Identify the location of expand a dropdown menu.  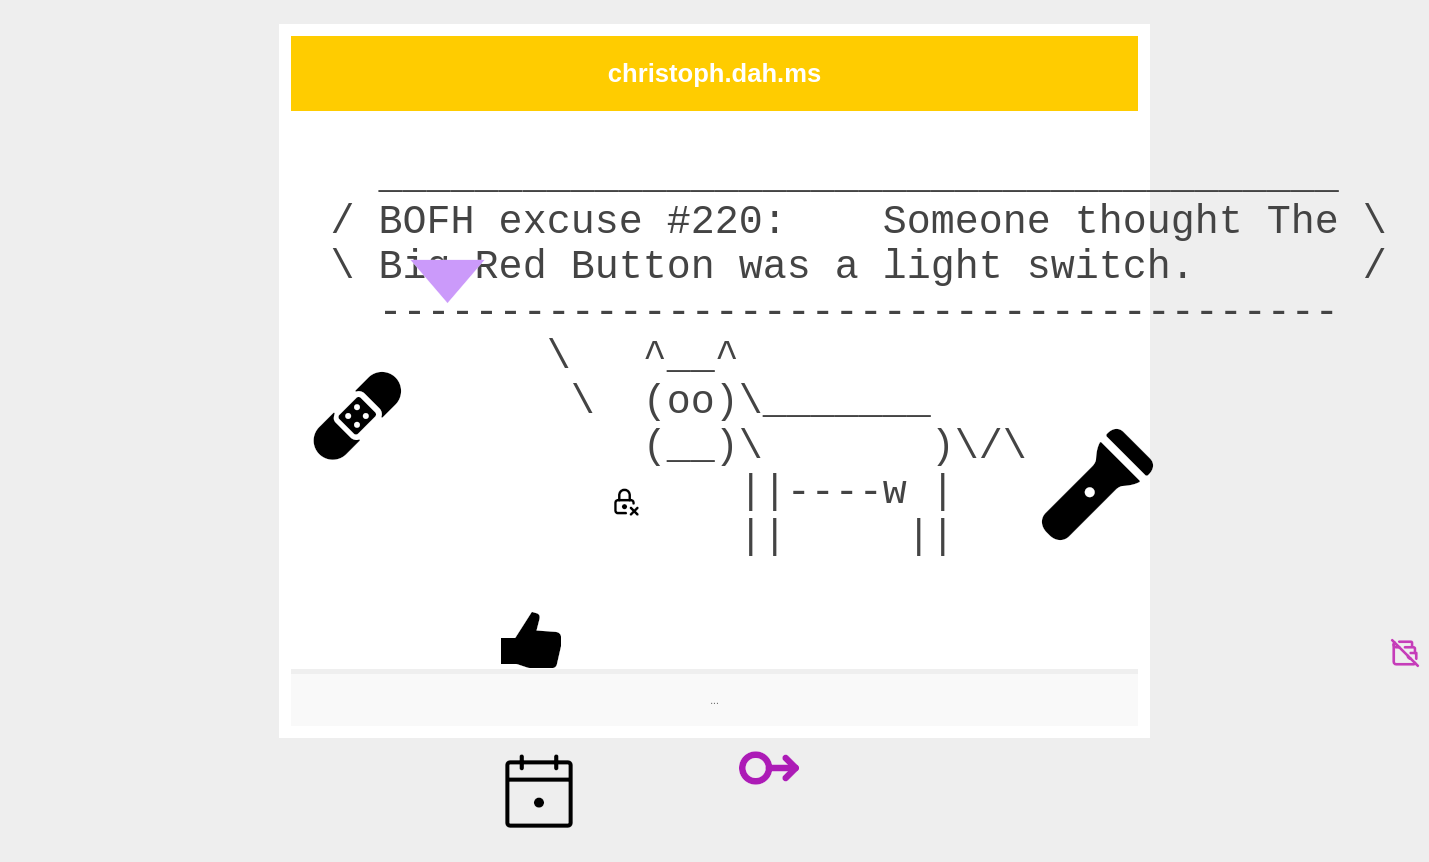
(447, 281).